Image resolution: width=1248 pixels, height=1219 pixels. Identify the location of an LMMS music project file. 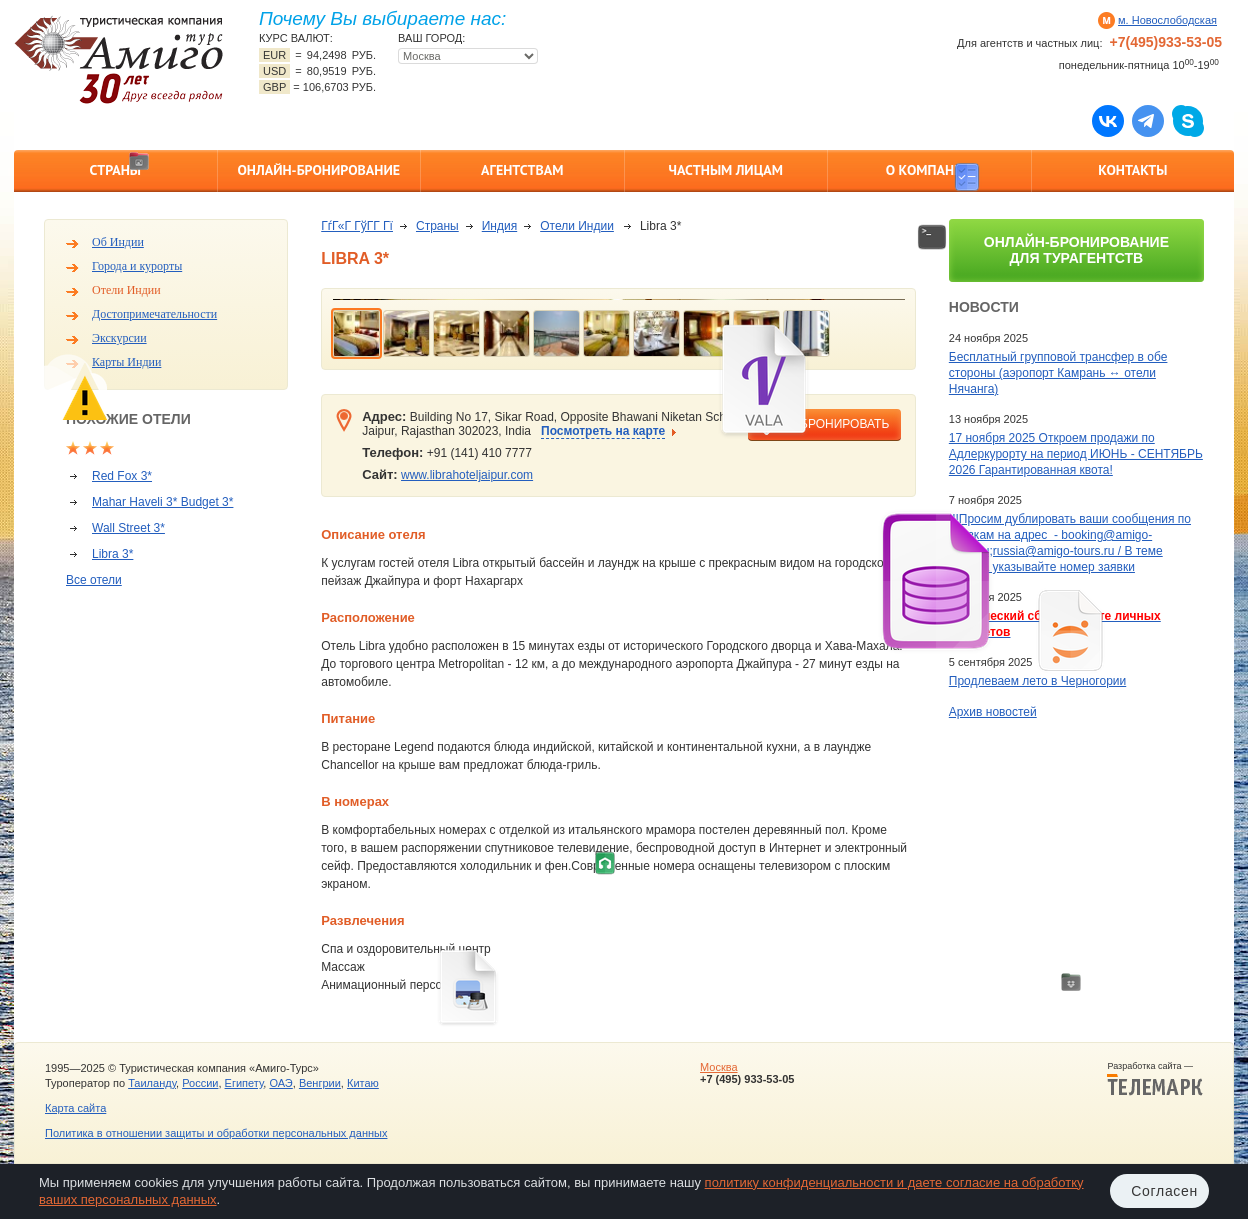
(605, 863).